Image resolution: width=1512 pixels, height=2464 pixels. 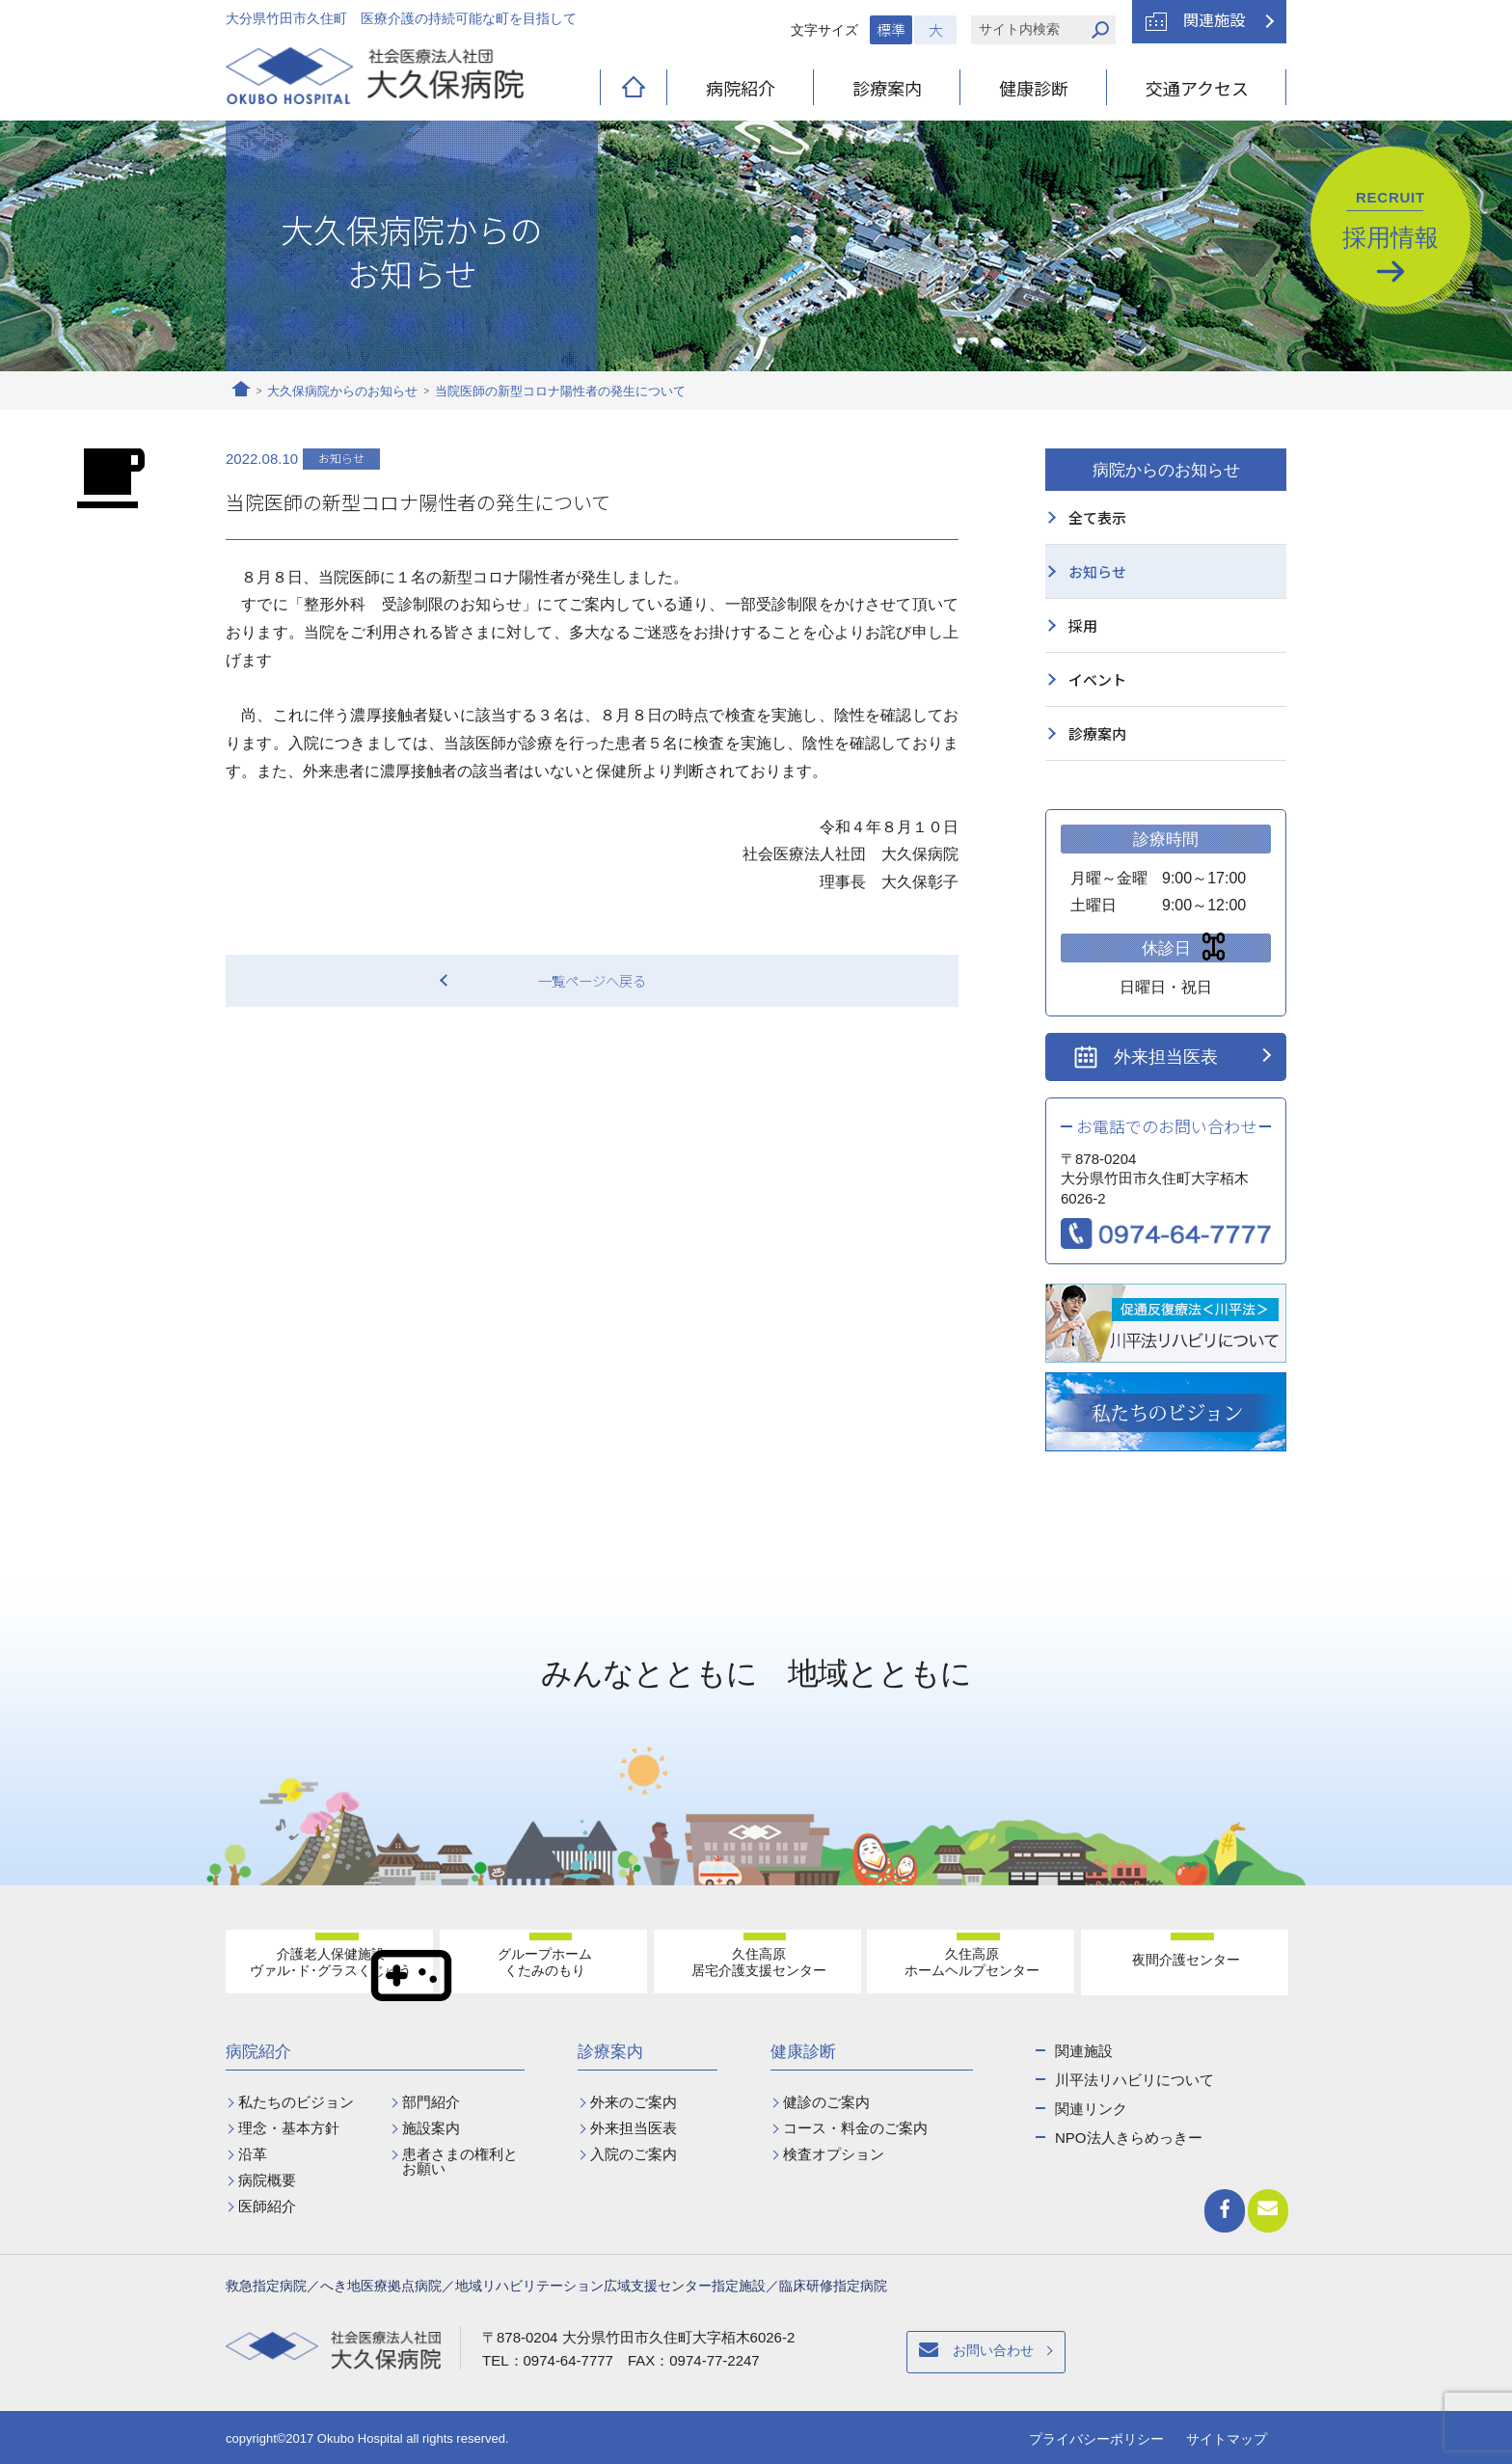 What do you see at coordinates (111, 478) in the screenshot?
I see `find nearby coffee shops or cafes` at bounding box center [111, 478].